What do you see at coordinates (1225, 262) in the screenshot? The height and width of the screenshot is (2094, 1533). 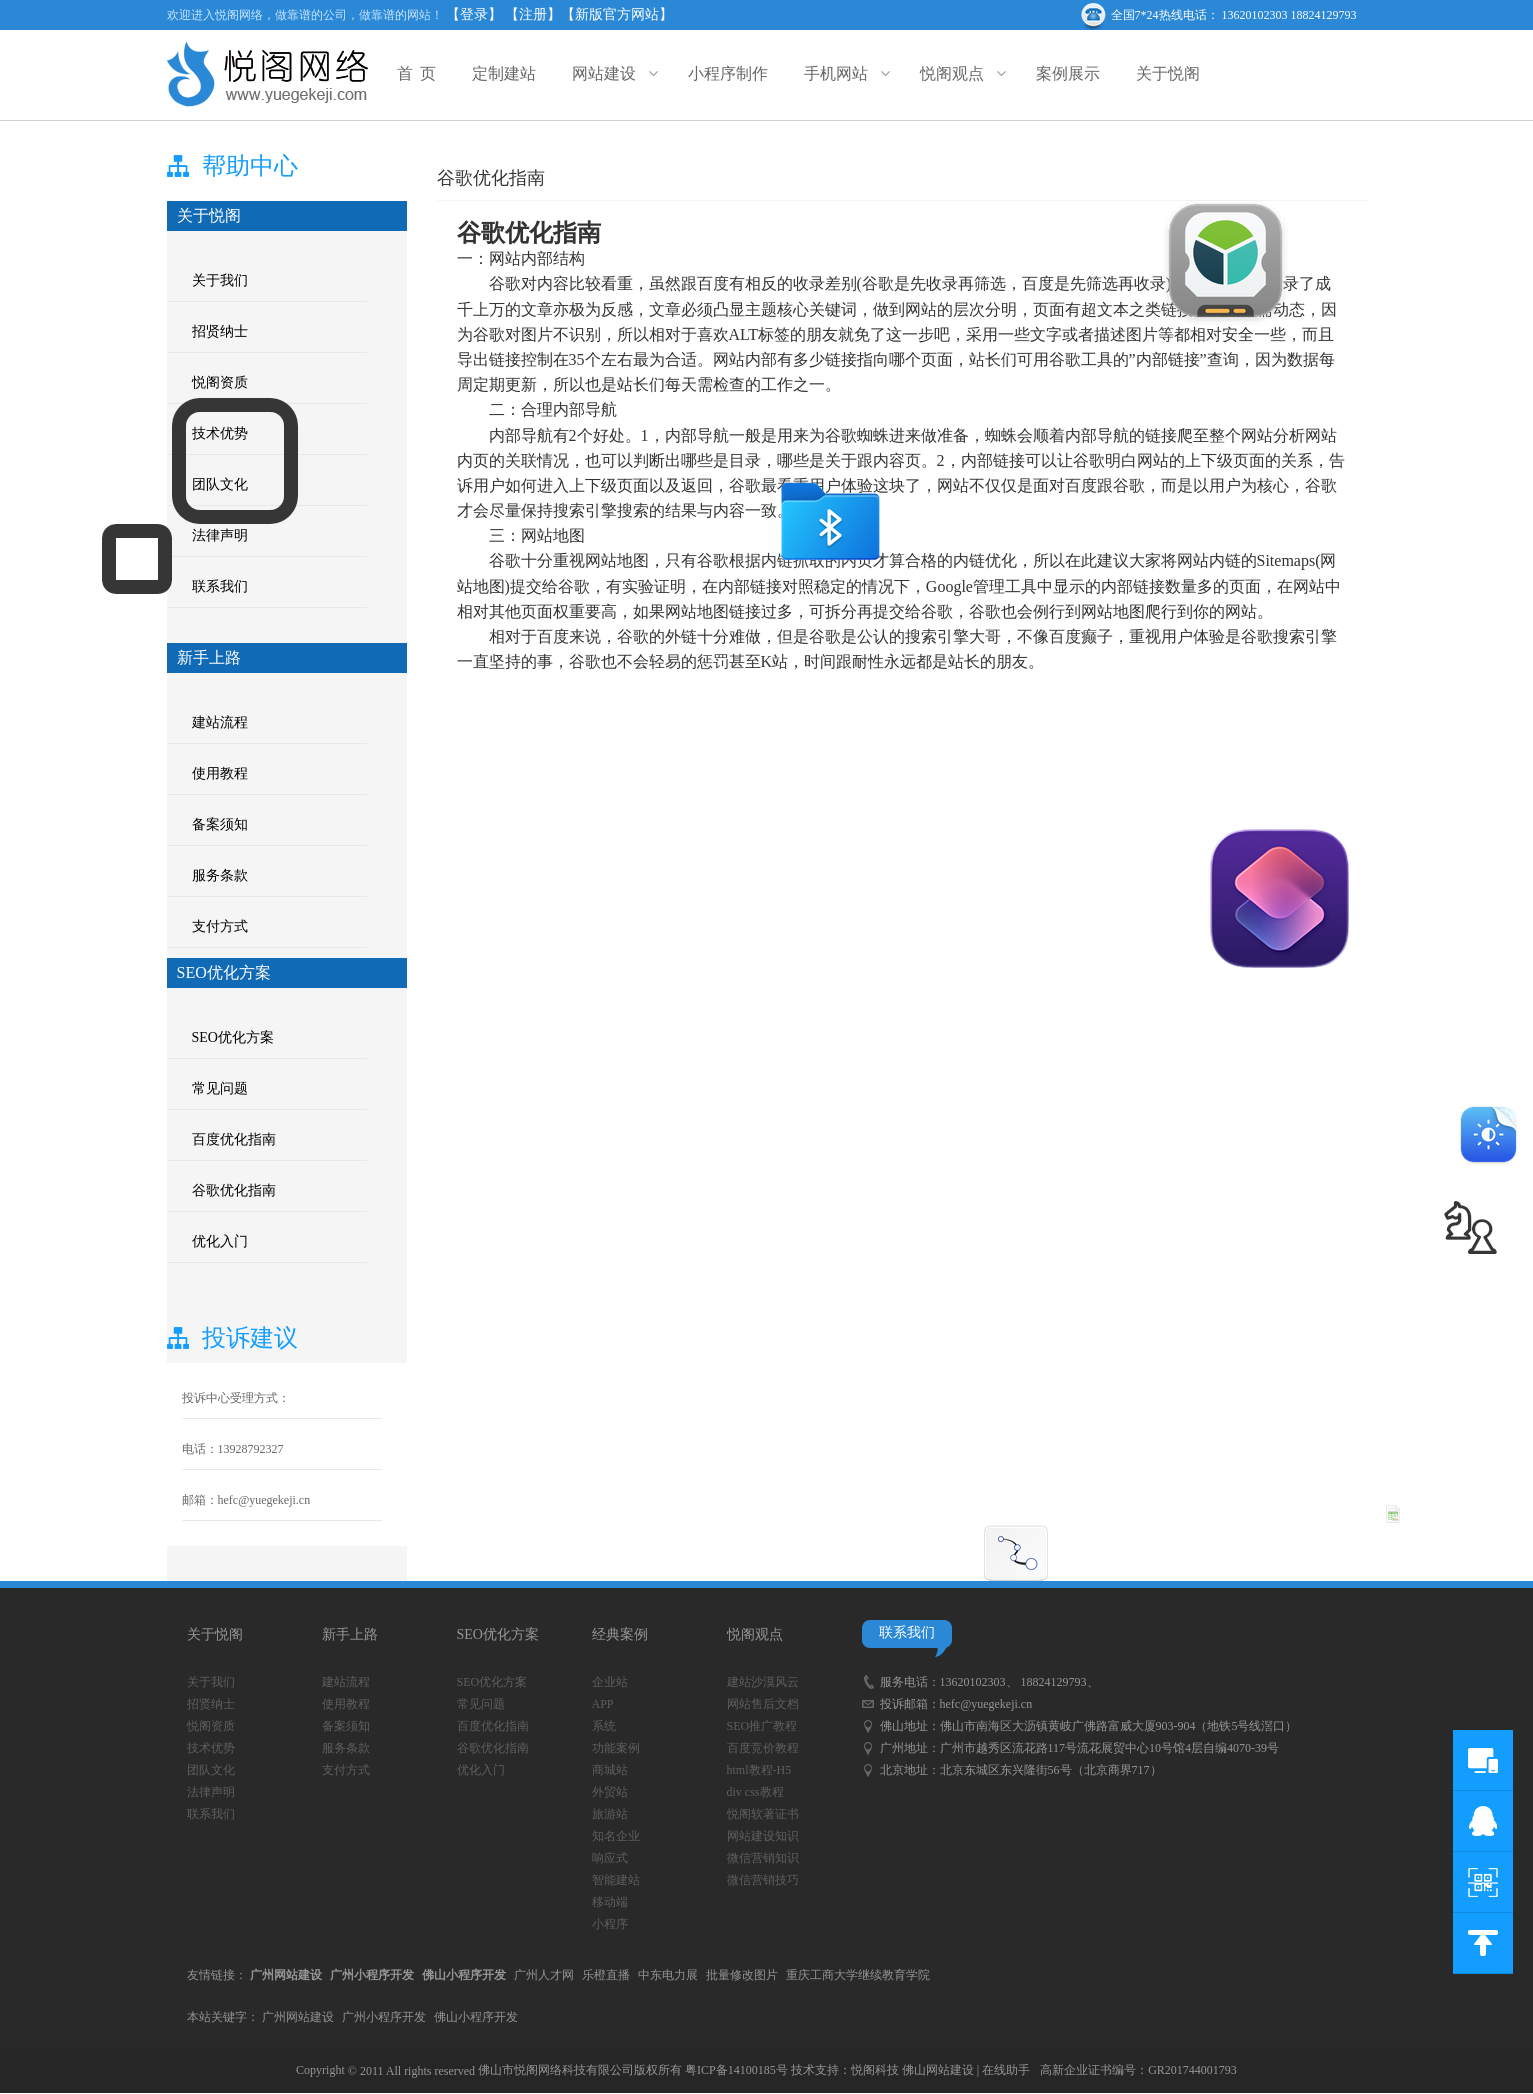 I see `open disk partitioning utility` at bounding box center [1225, 262].